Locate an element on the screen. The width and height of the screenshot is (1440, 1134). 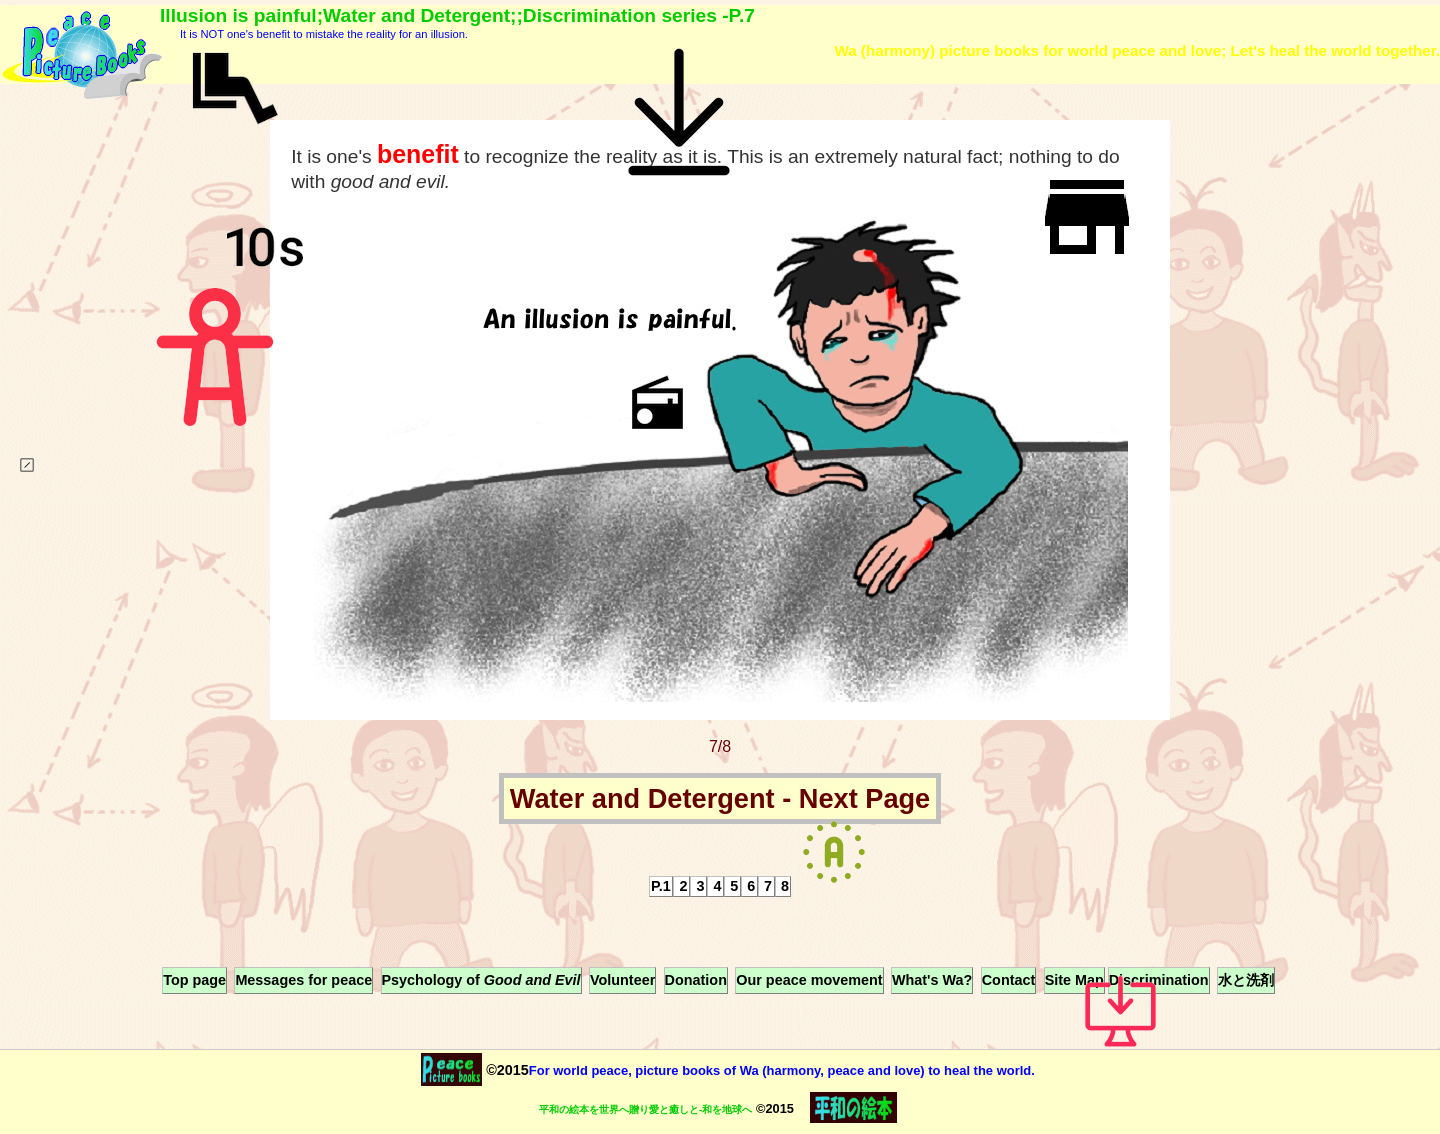
browse or open the store is located at coordinates (1087, 217).